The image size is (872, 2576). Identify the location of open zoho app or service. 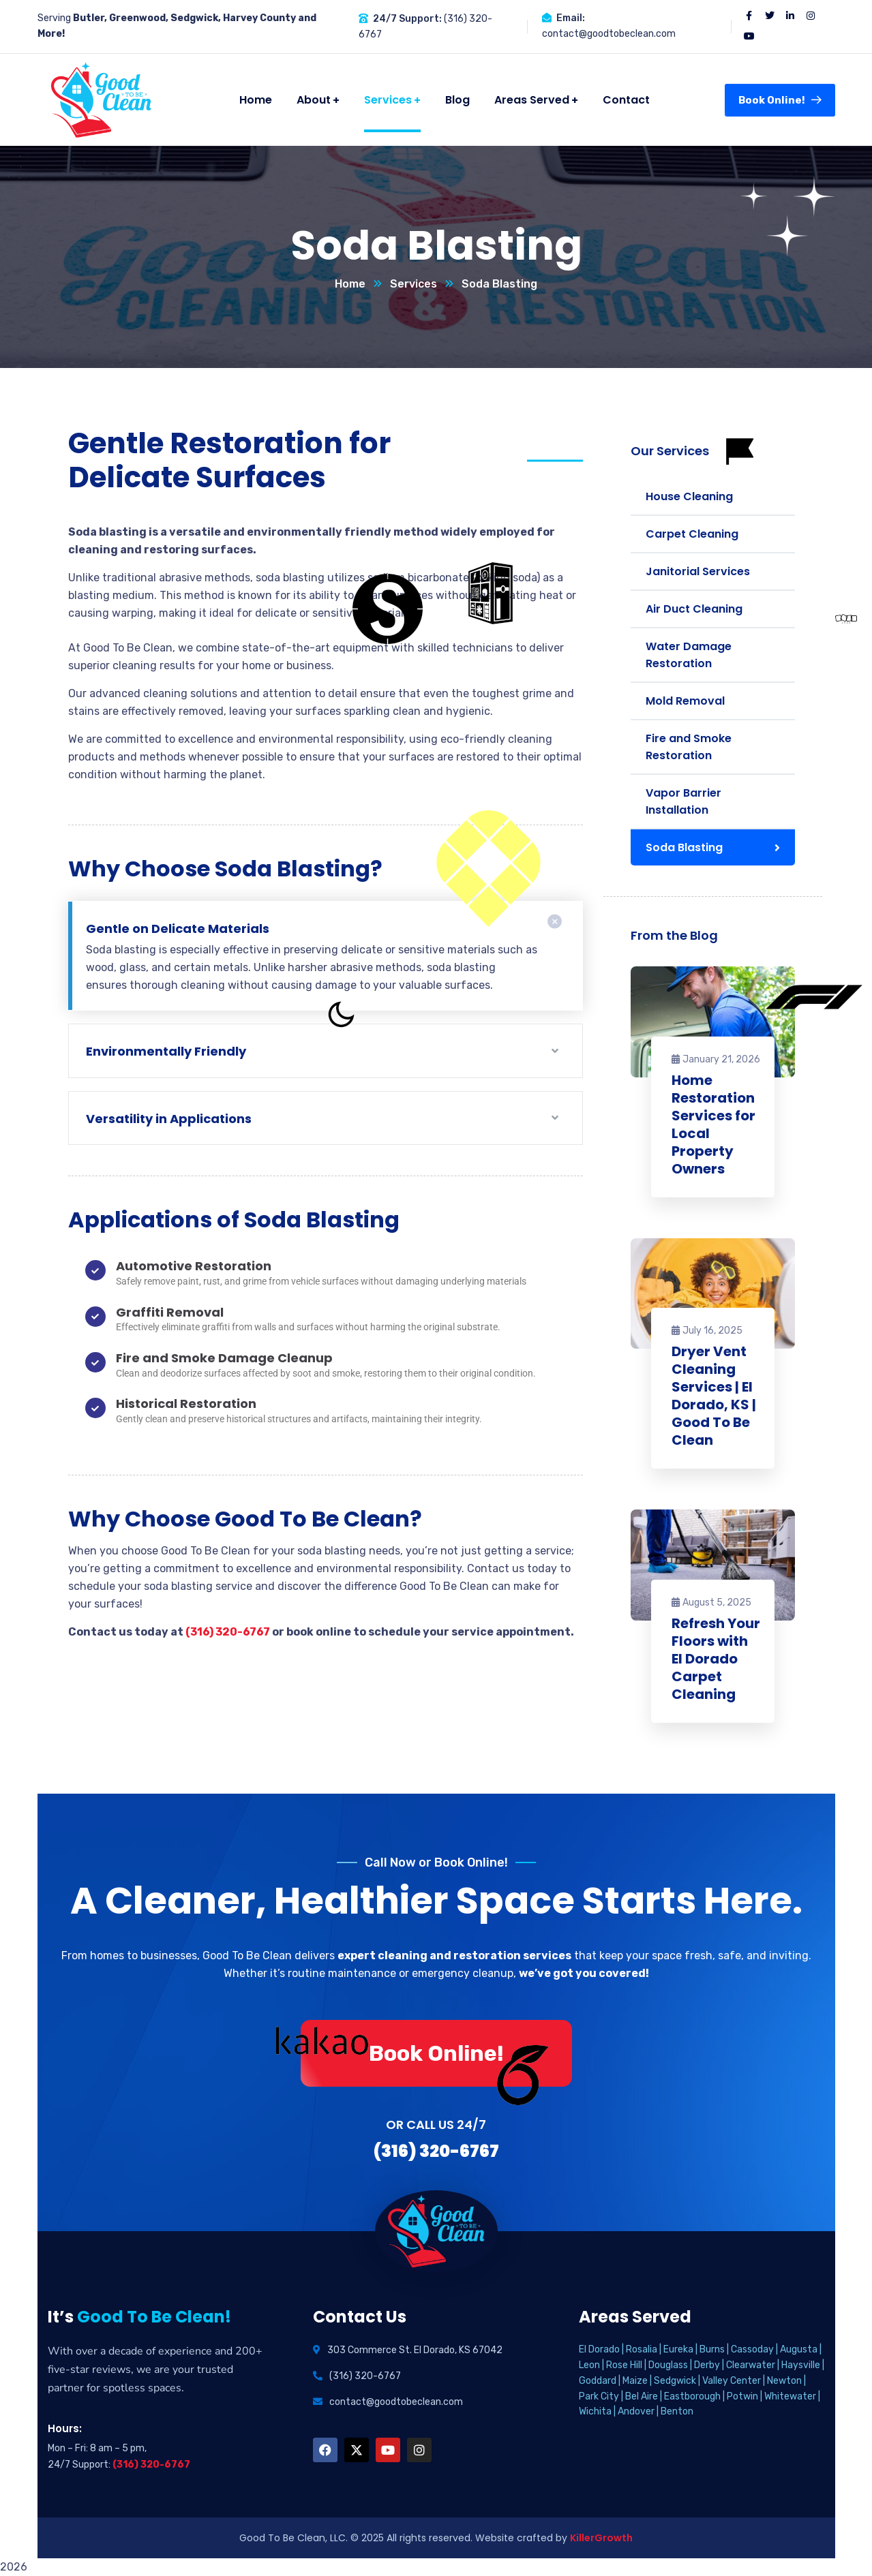
(846, 619).